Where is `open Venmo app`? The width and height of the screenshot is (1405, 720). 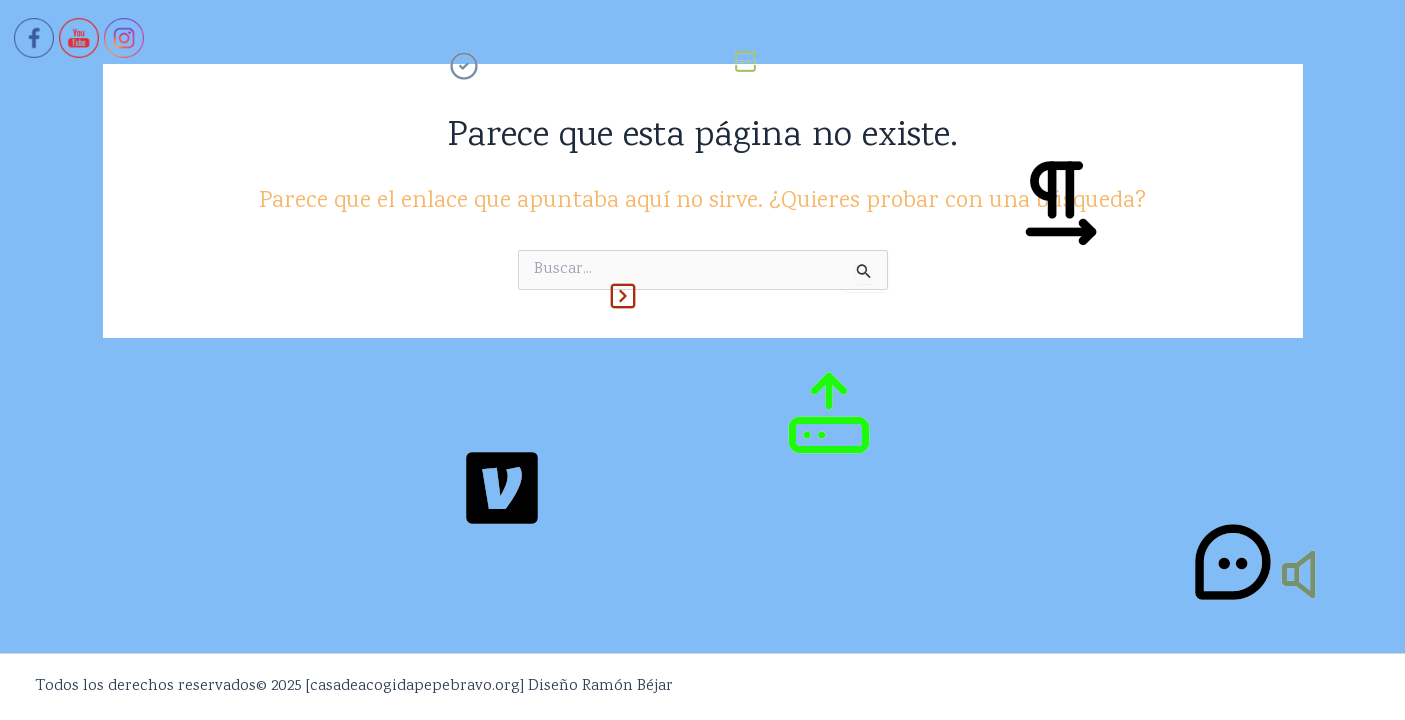 open Venmo app is located at coordinates (502, 488).